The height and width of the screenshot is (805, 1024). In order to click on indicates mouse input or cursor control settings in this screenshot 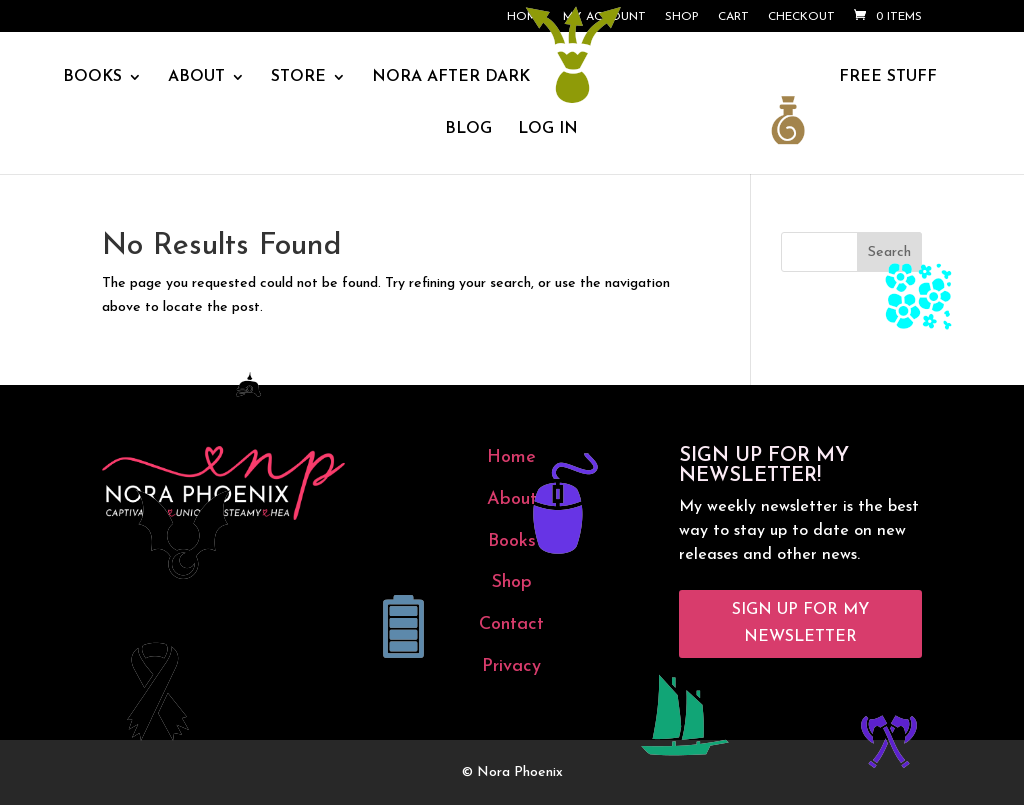, I will do `click(563, 505)`.